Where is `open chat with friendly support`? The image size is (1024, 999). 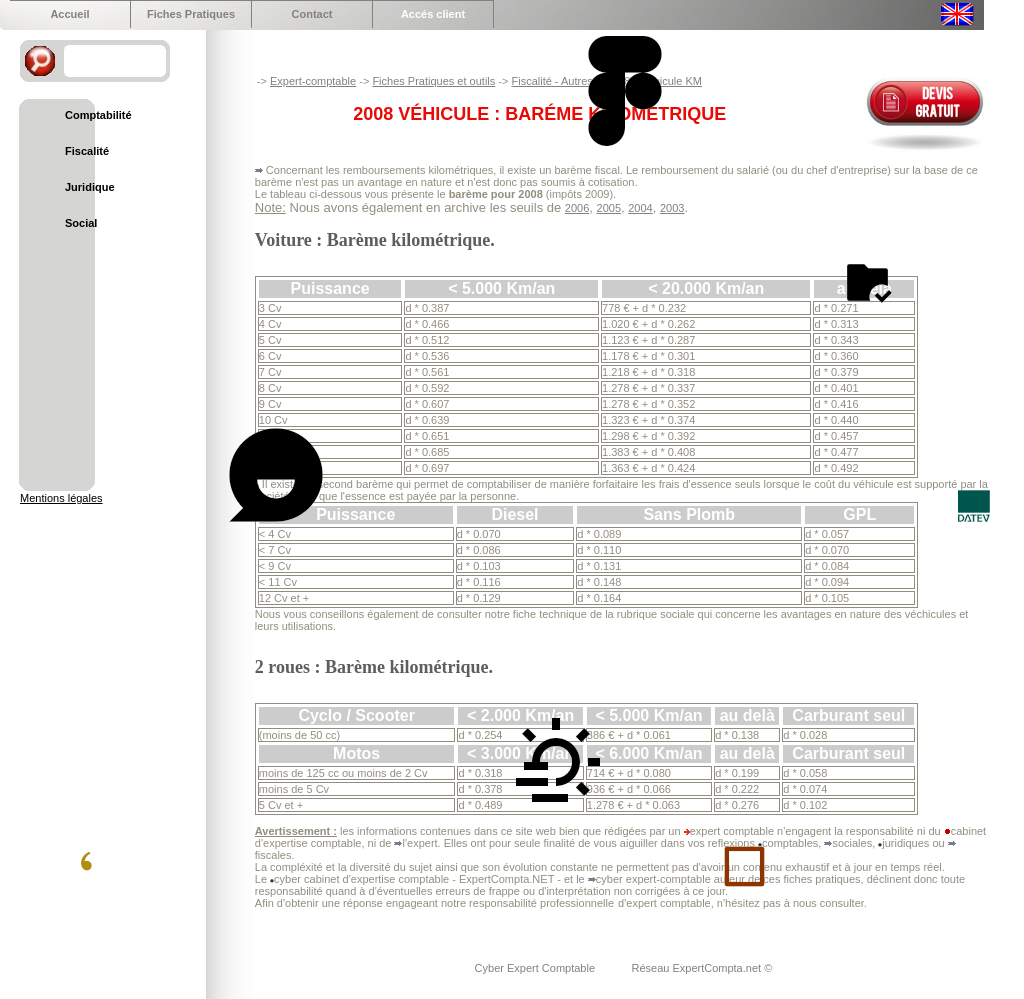
open chat with friendly support is located at coordinates (276, 475).